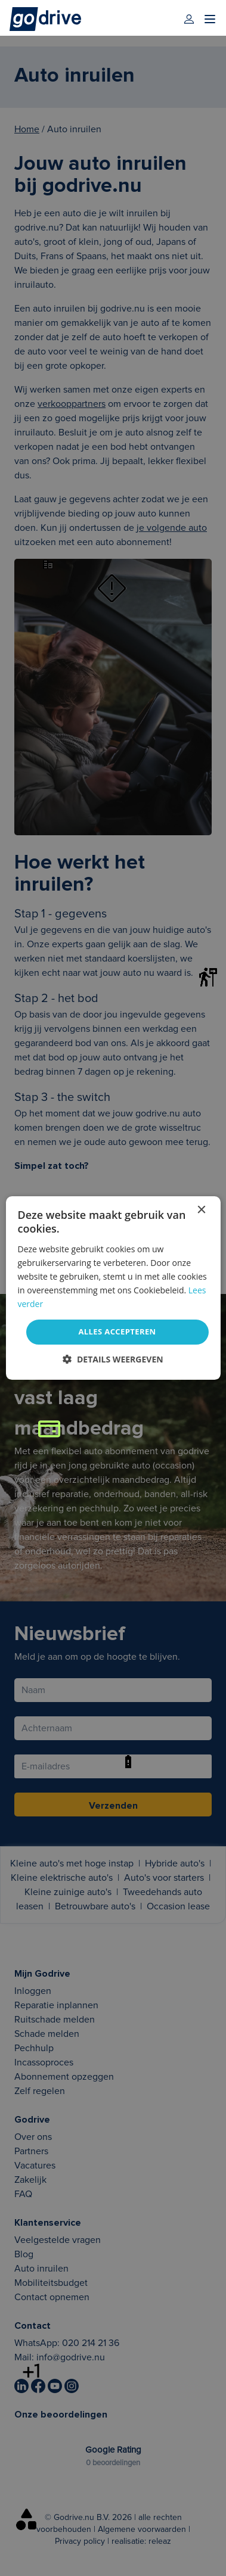  What do you see at coordinates (49, 1429) in the screenshot?
I see `manage payment methods` at bounding box center [49, 1429].